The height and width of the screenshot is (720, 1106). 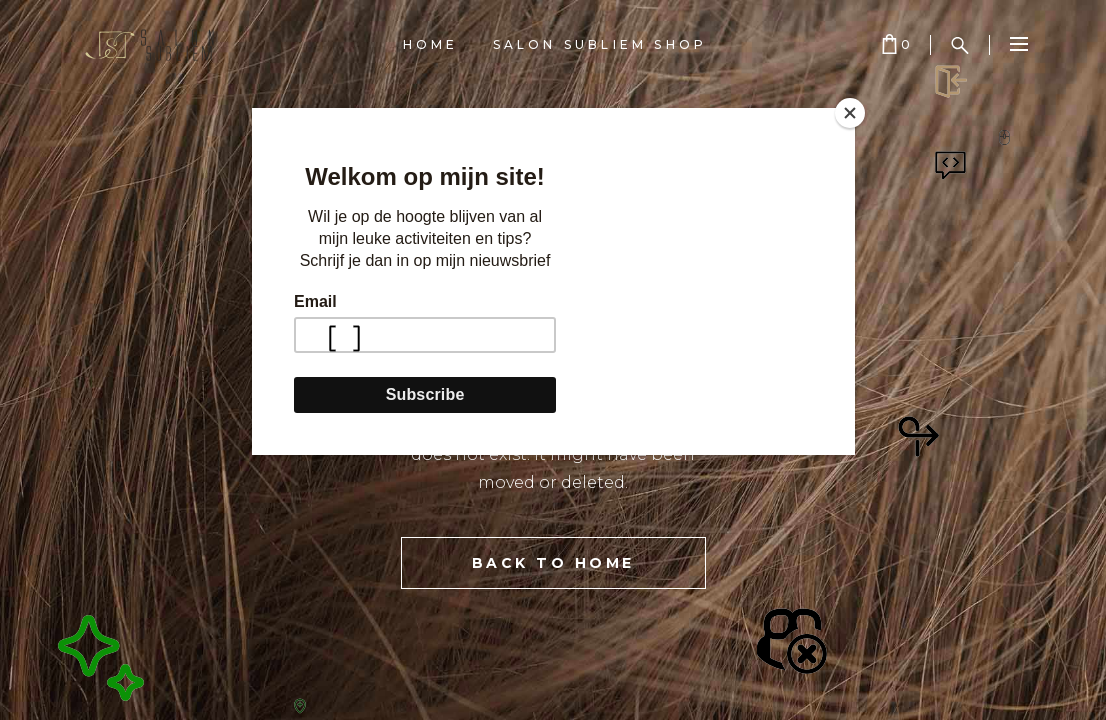 I want to click on add a new location pin, so click(x=300, y=706).